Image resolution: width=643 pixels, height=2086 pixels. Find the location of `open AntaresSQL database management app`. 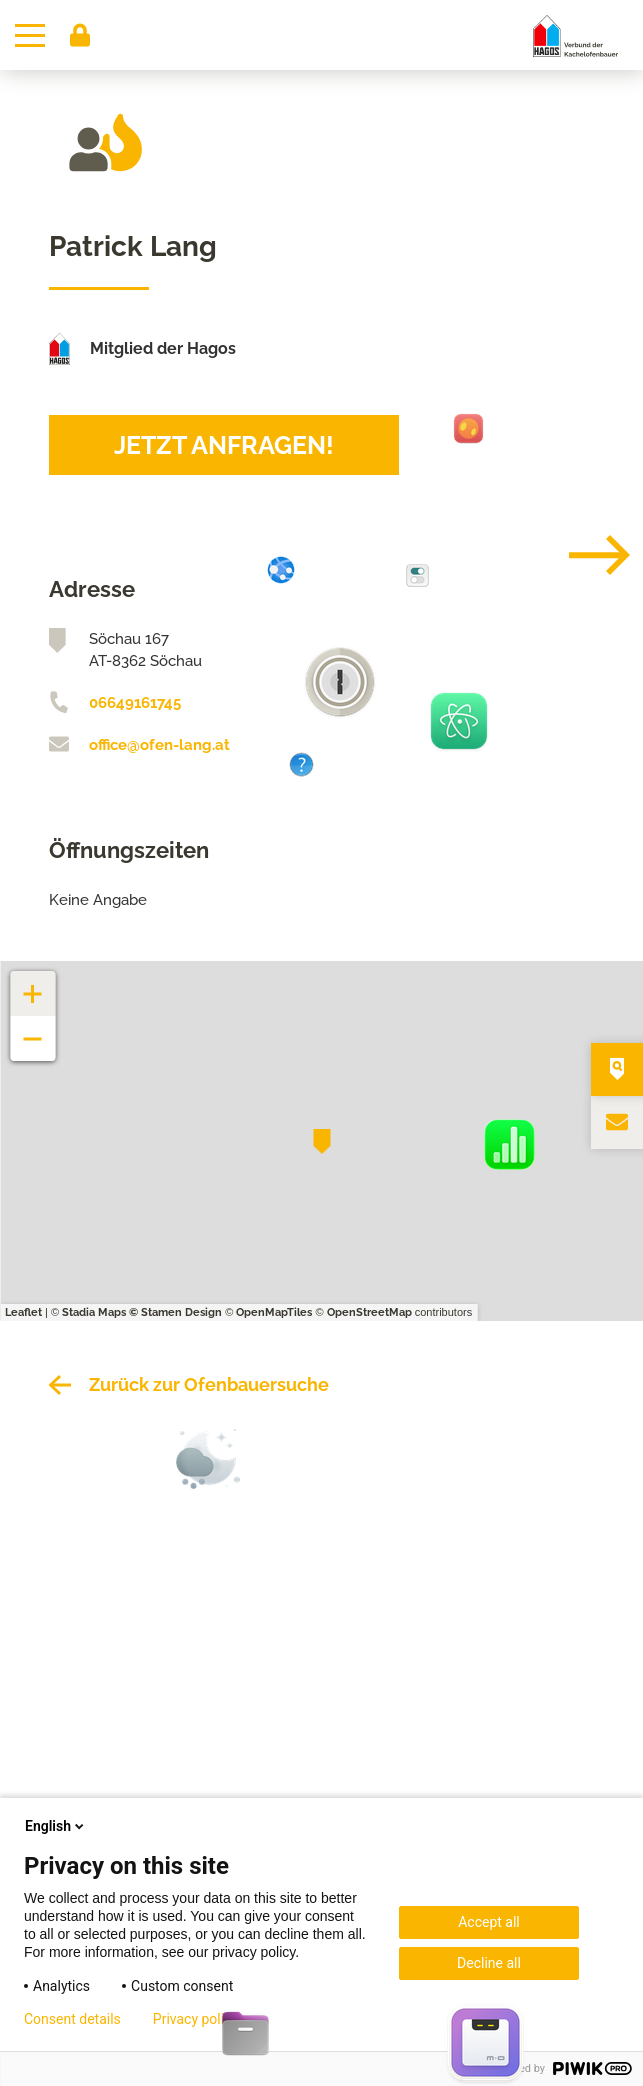

open AntaresSQL database management app is located at coordinates (468, 428).